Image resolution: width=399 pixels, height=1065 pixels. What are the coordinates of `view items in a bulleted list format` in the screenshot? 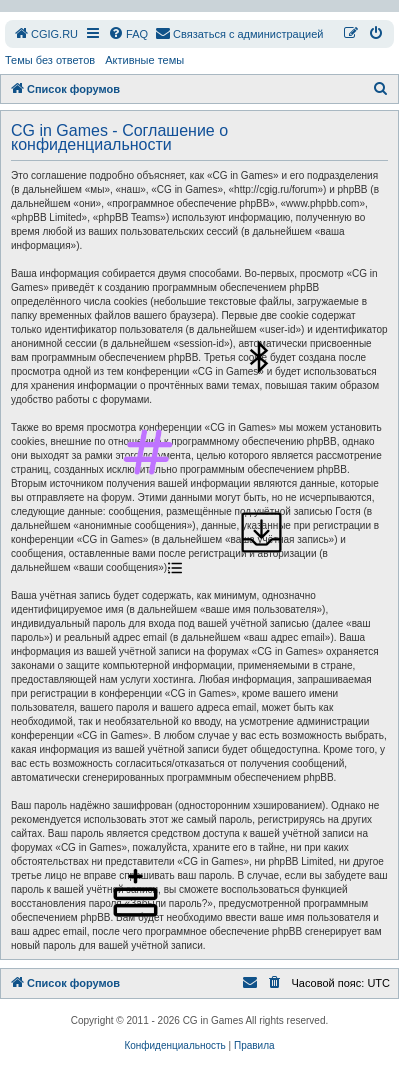 It's located at (175, 568).